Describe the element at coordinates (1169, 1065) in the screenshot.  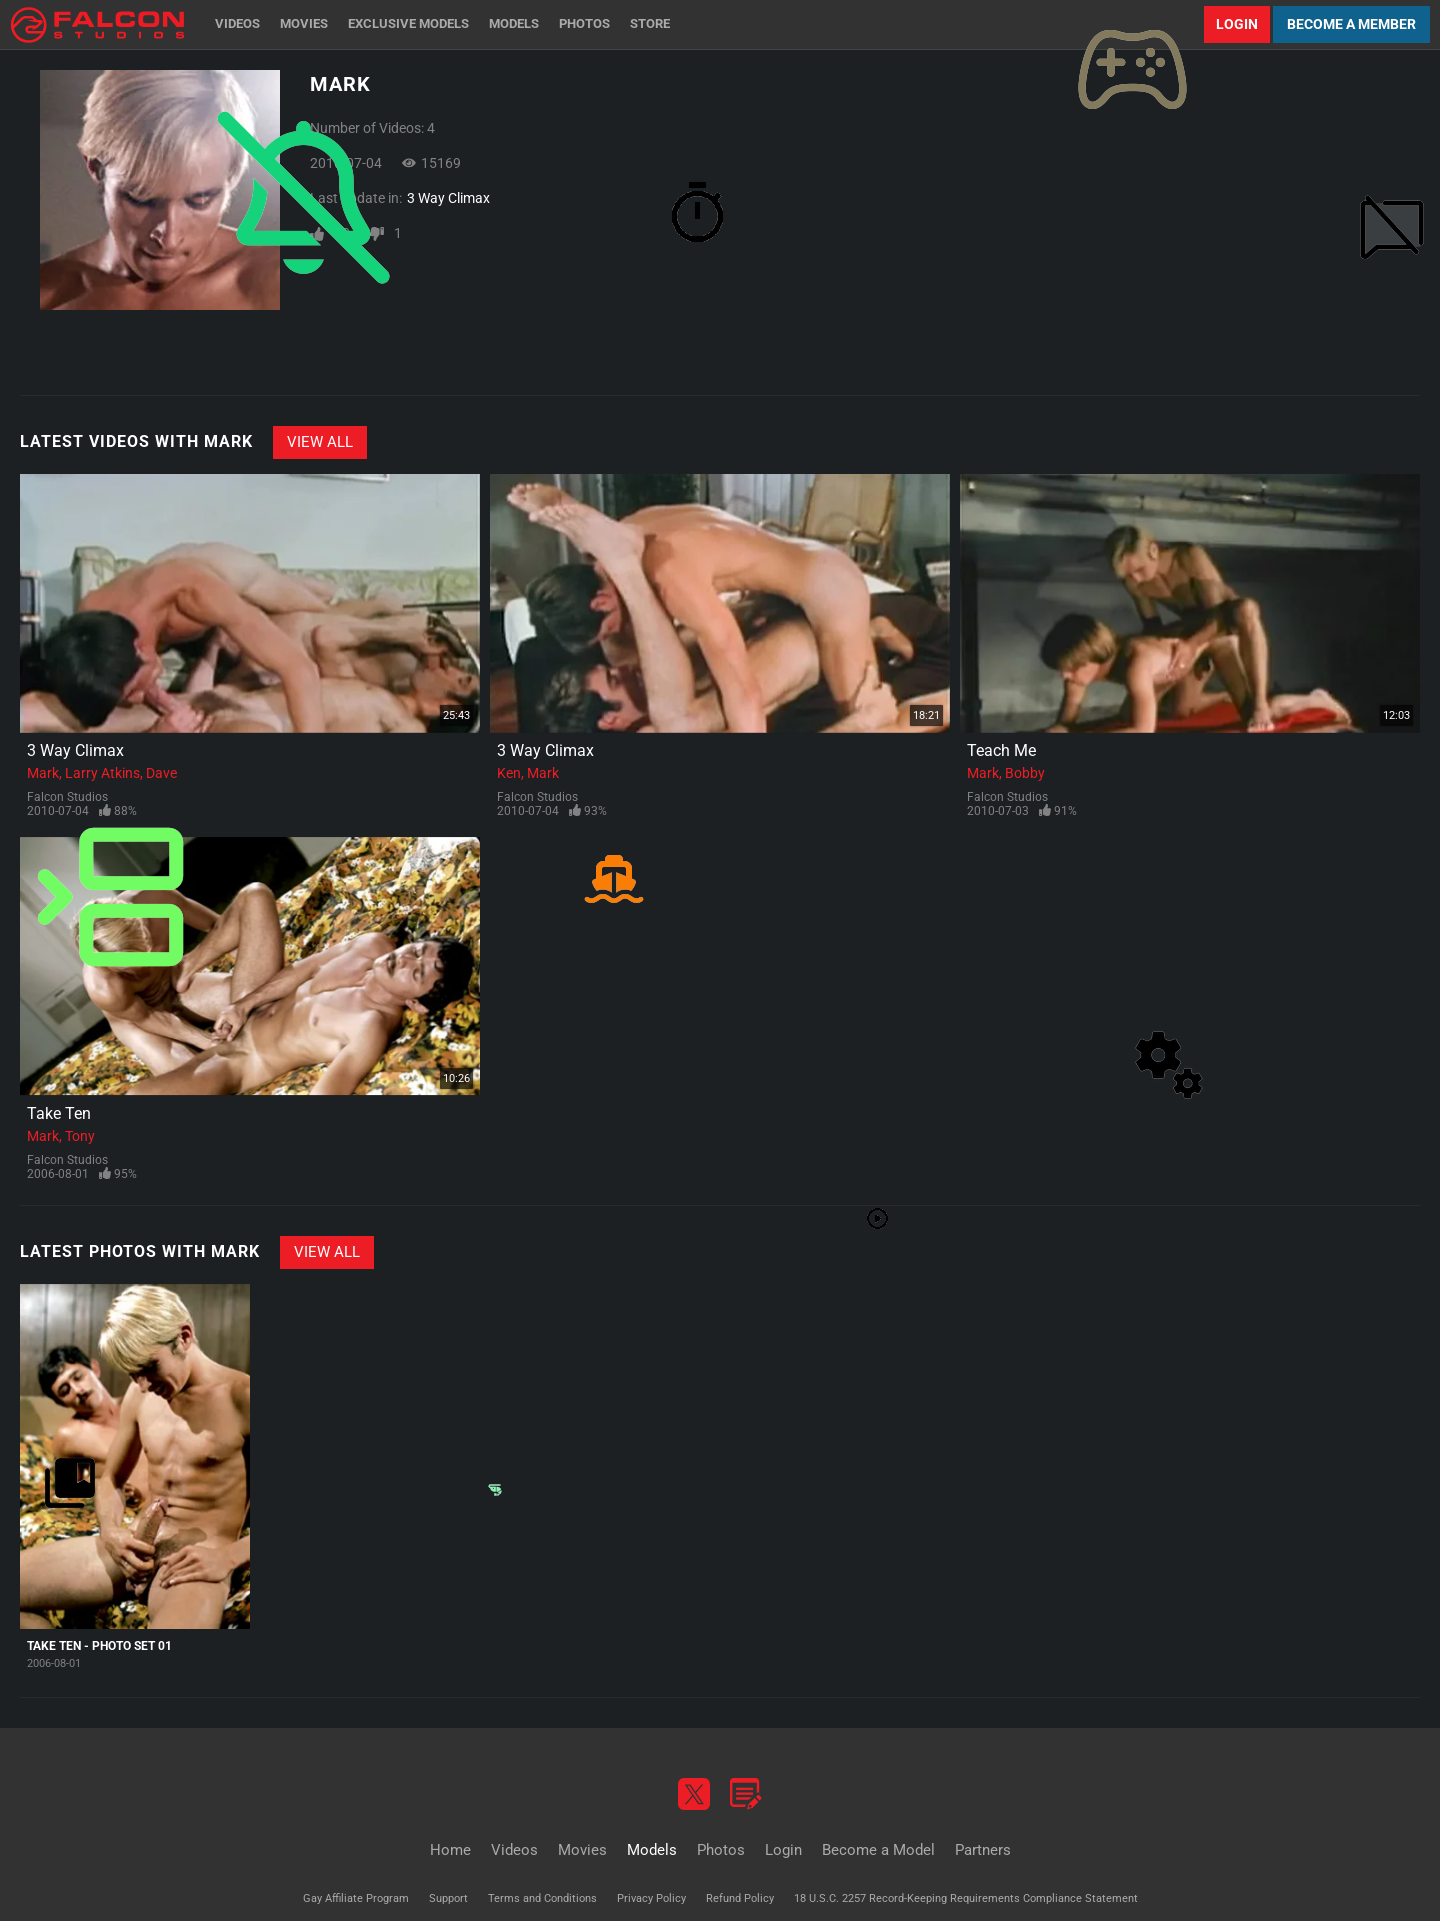
I see `access settings or configuration options` at that location.